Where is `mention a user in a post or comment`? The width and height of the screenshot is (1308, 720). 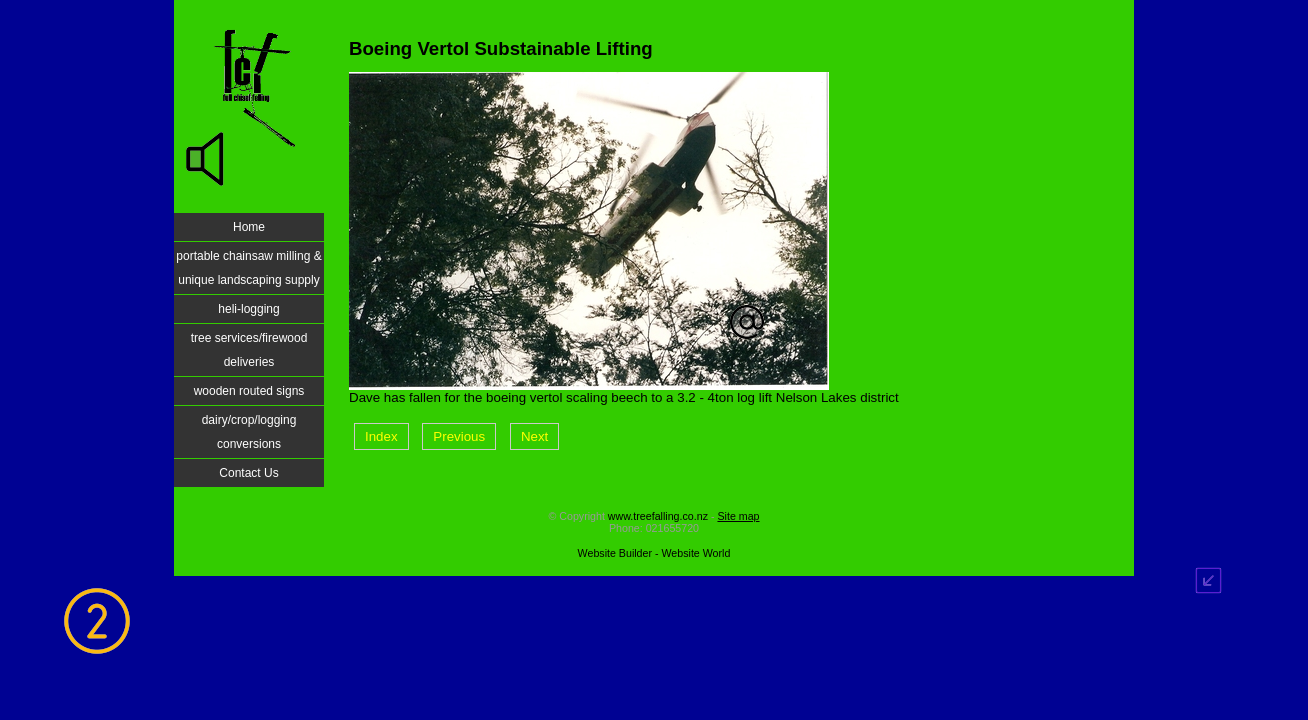
mention a user in a post or comment is located at coordinates (747, 322).